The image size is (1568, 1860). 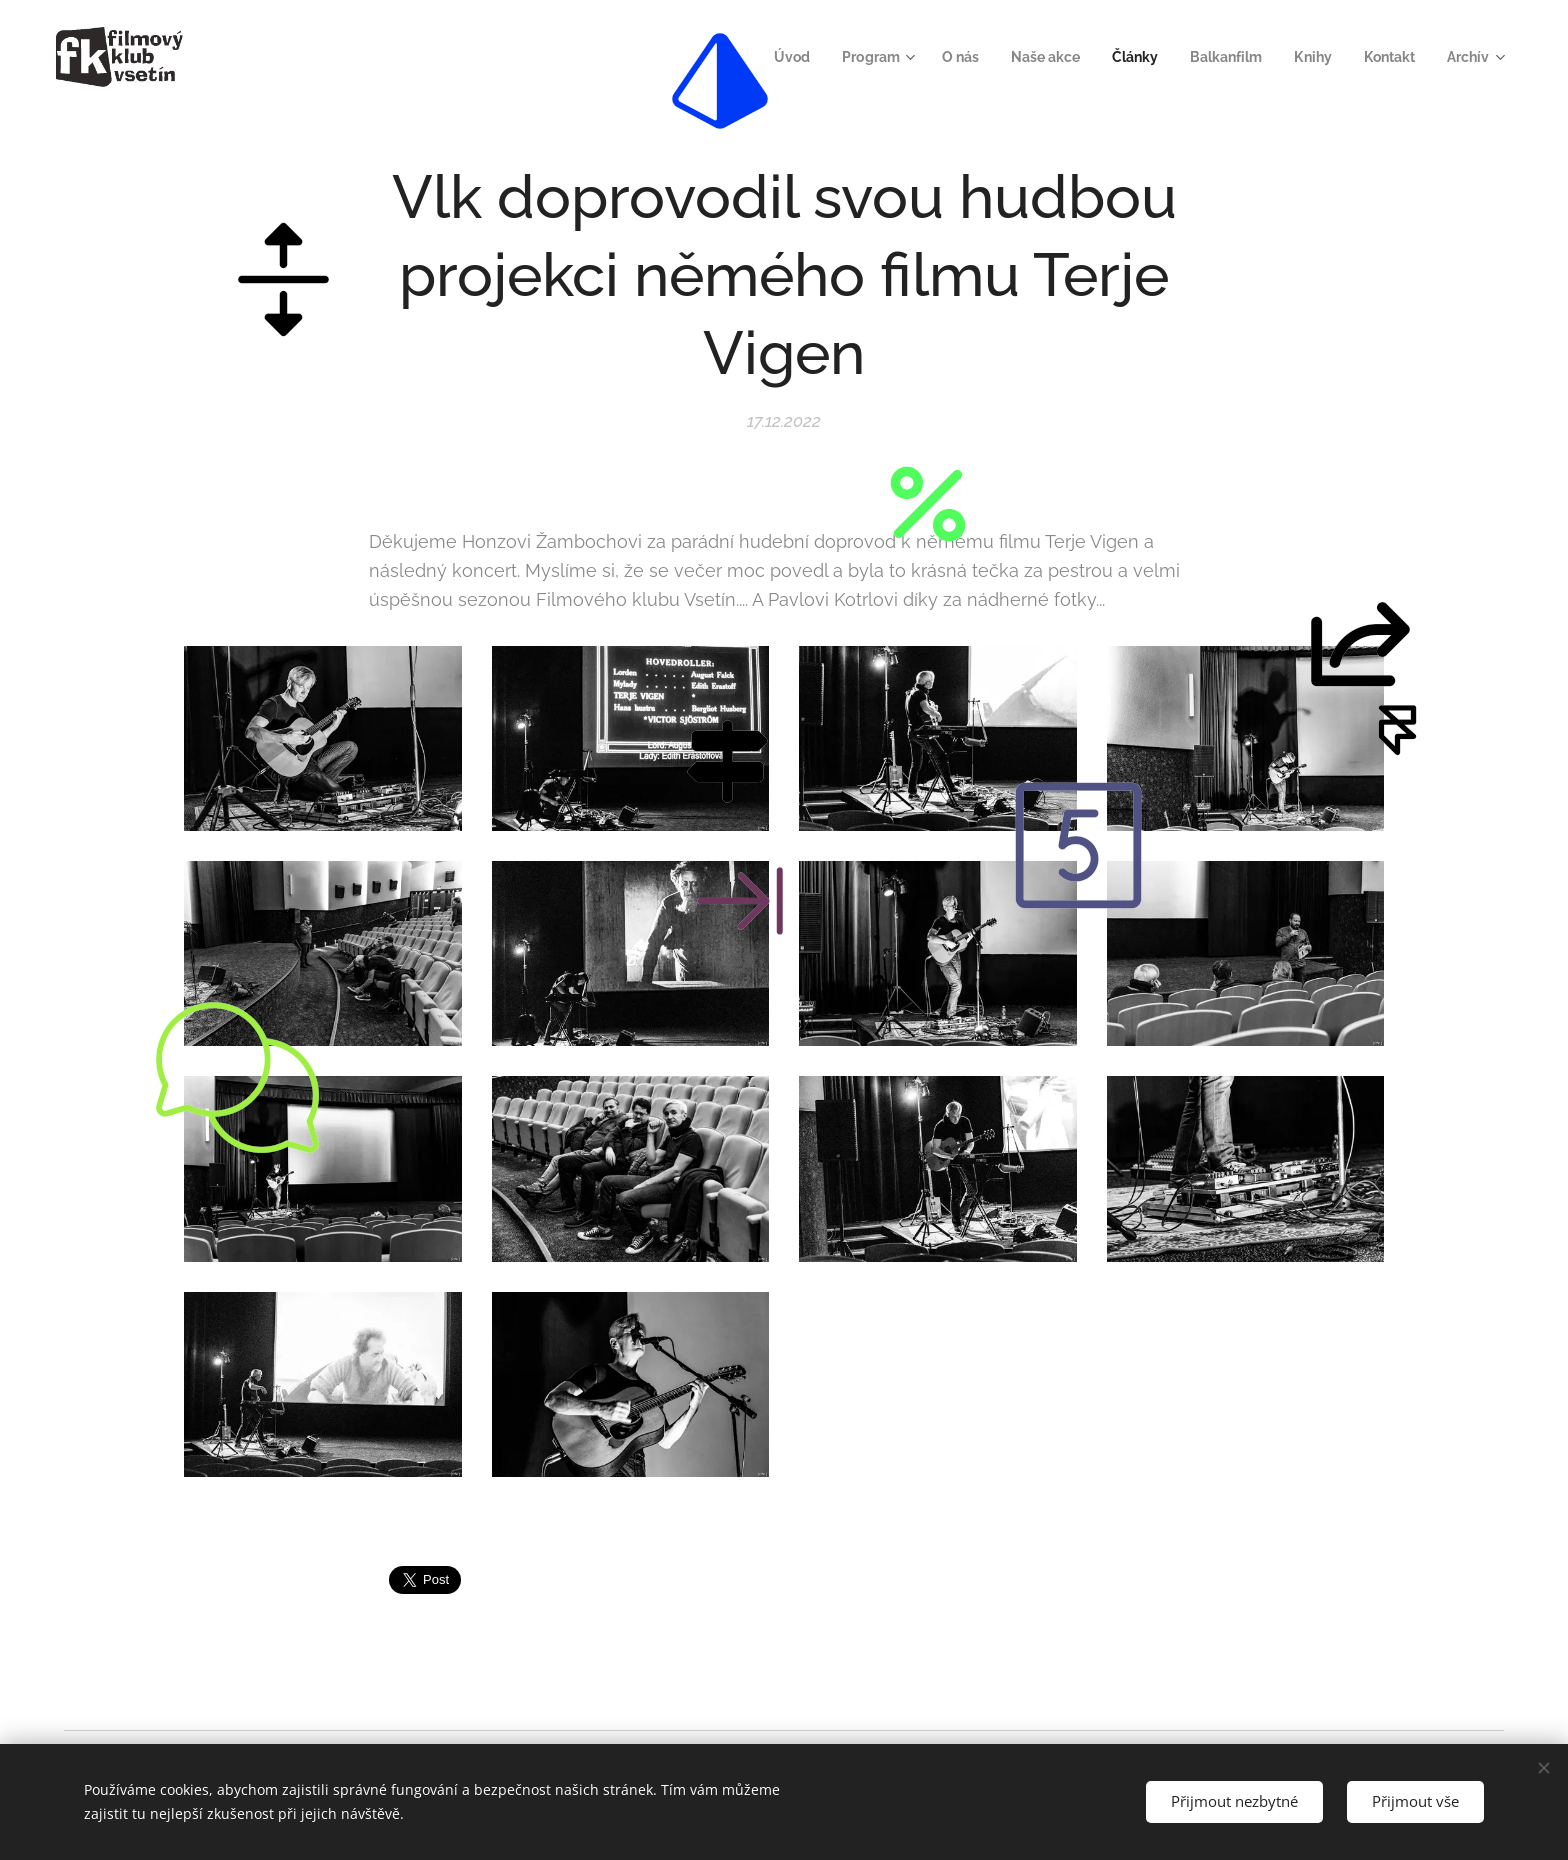 What do you see at coordinates (727, 761) in the screenshot?
I see `view directions or navigation options` at bounding box center [727, 761].